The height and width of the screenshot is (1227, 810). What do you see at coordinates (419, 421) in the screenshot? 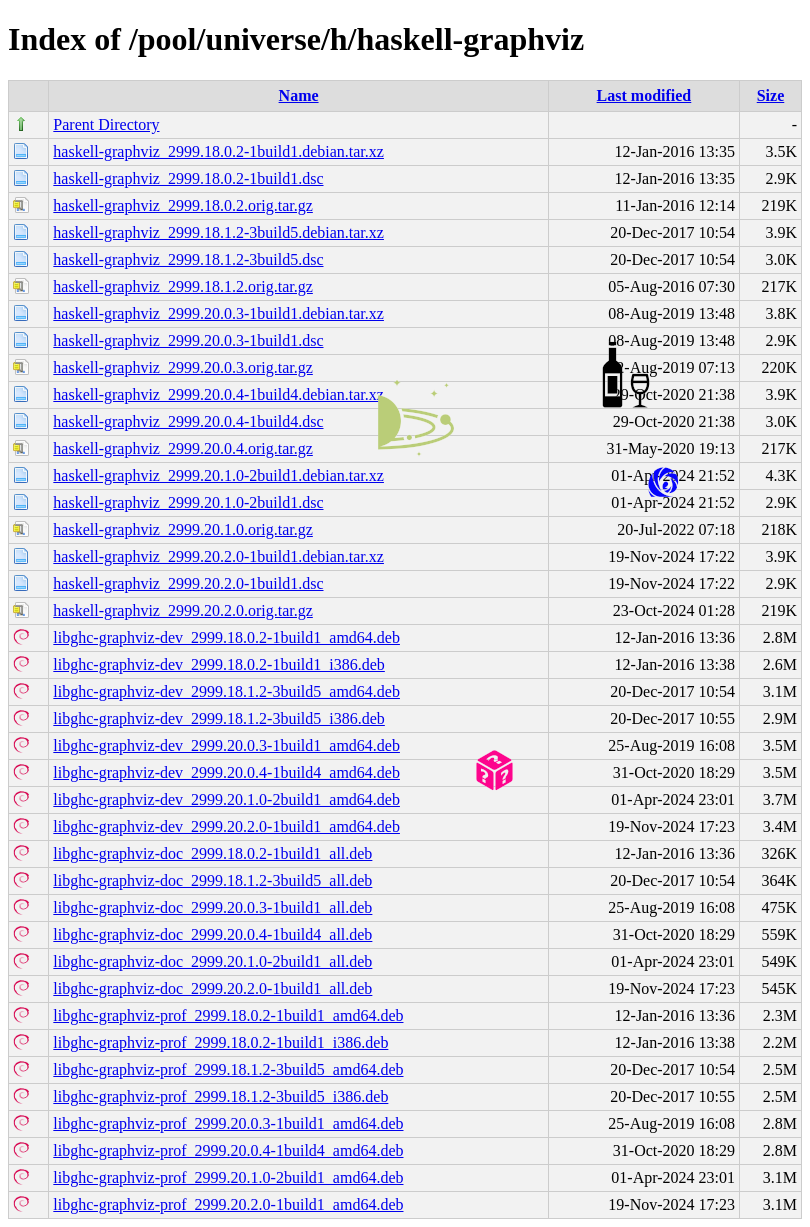
I see `explore the solar system or space-themed content` at bounding box center [419, 421].